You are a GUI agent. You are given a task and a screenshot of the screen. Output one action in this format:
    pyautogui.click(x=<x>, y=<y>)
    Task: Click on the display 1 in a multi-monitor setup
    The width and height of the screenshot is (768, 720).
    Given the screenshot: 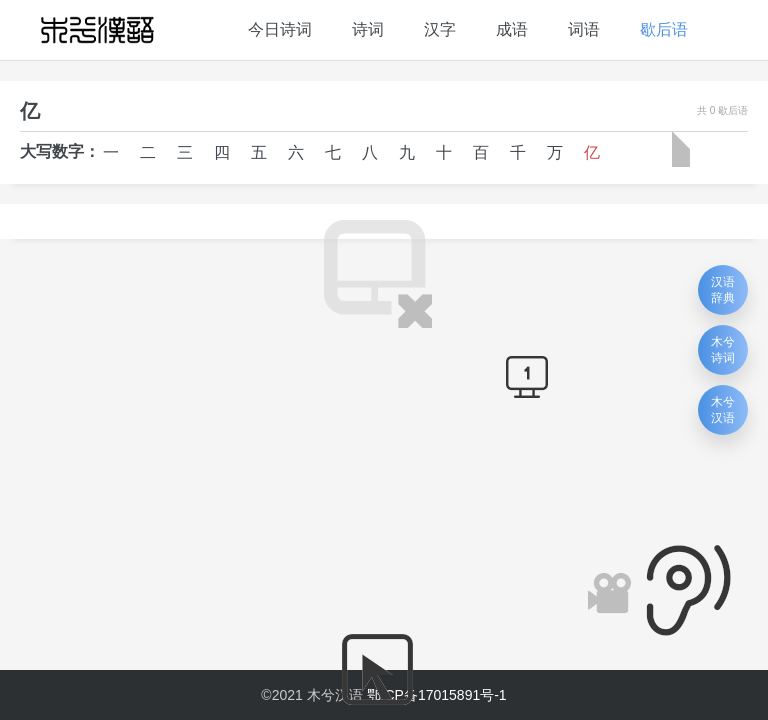 What is the action you would take?
    pyautogui.click(x=527, y=377)
    